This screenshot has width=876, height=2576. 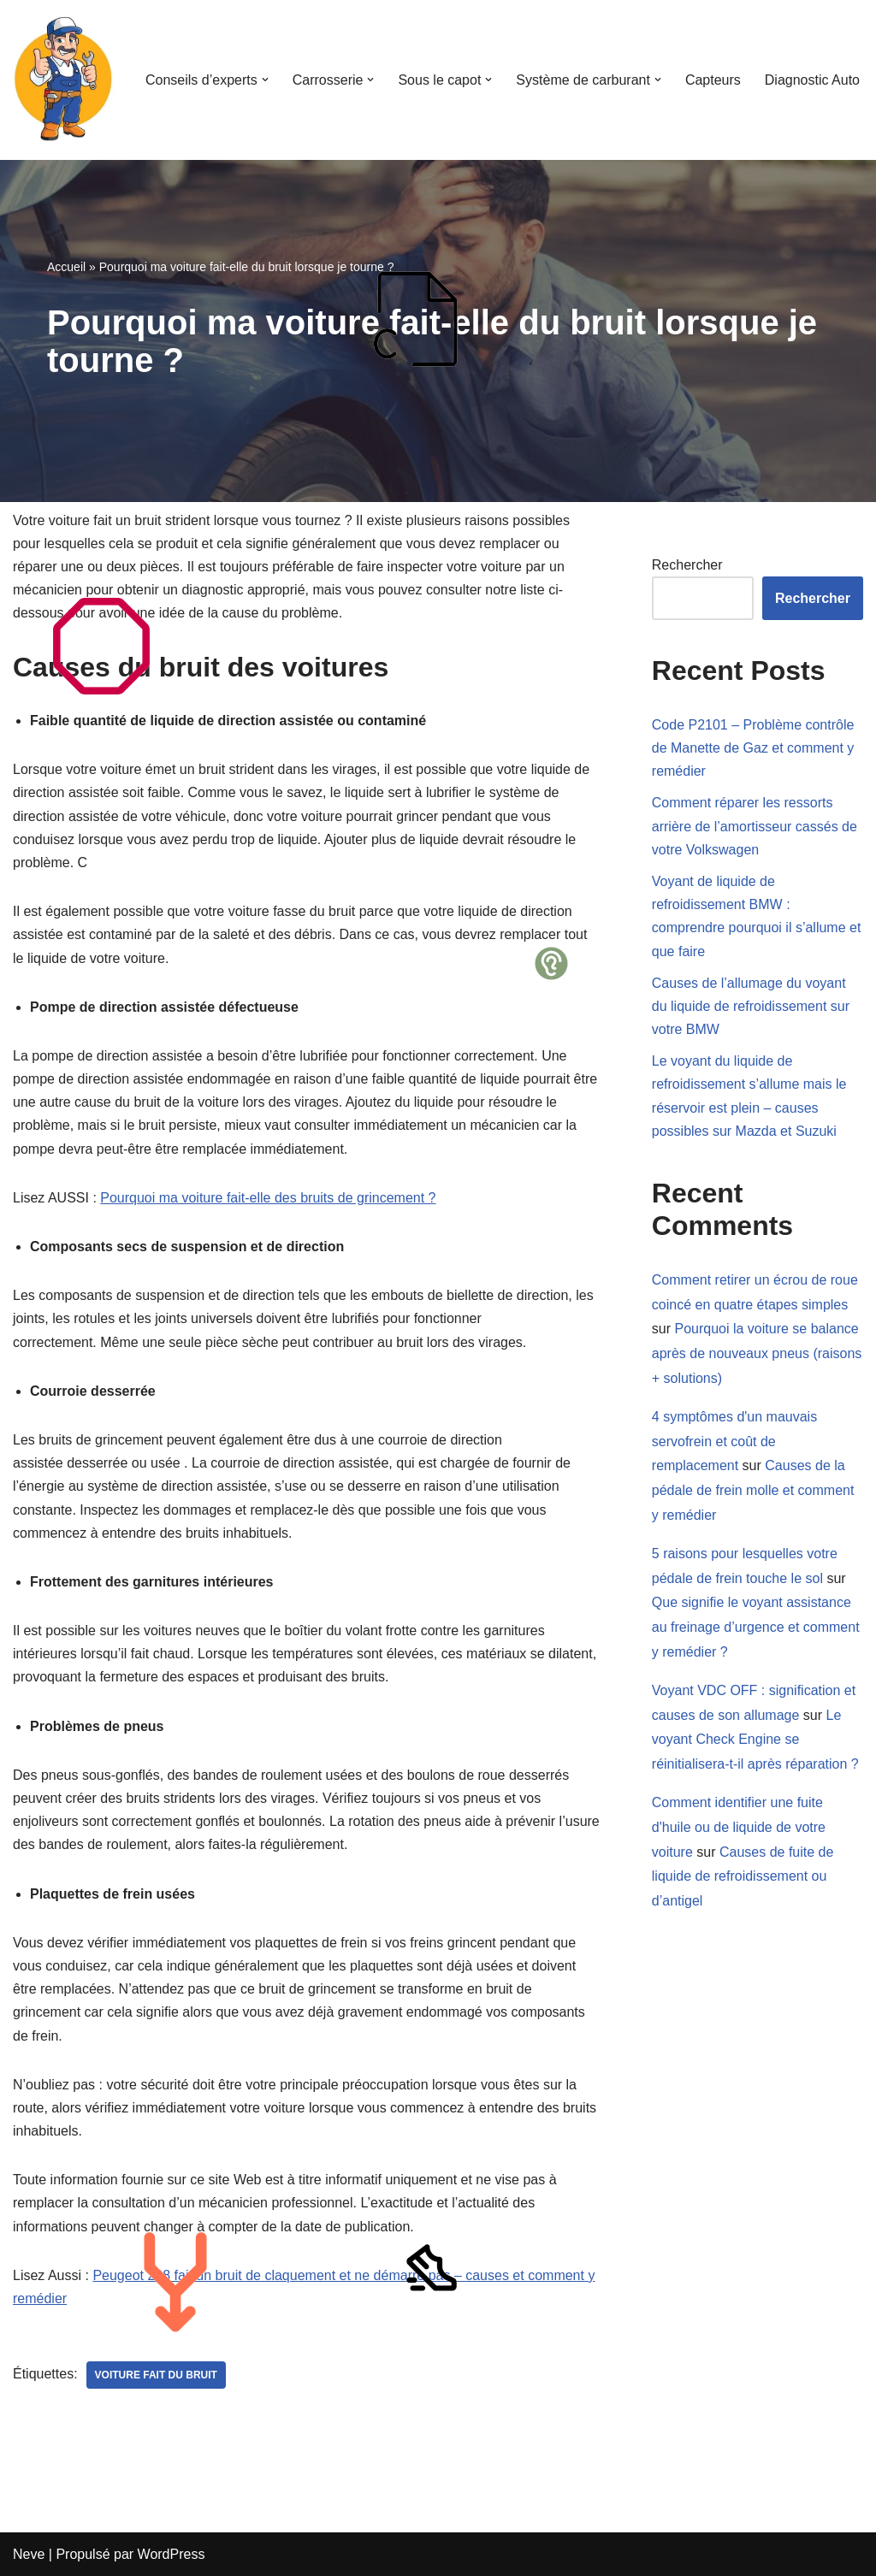 What do you see at coordinates (551, 963) in the screenshot?
I see `access accessibility or hearing settings` at bounding box center [551, 963].